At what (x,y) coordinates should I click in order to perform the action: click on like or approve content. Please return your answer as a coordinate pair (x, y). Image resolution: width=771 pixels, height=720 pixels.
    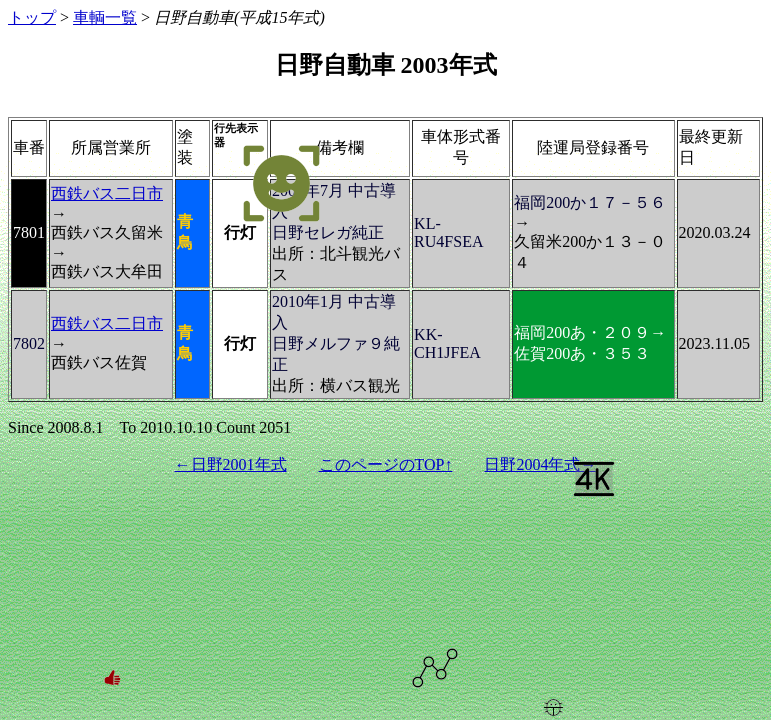
    Looking at the image, I should click on (112, 677).